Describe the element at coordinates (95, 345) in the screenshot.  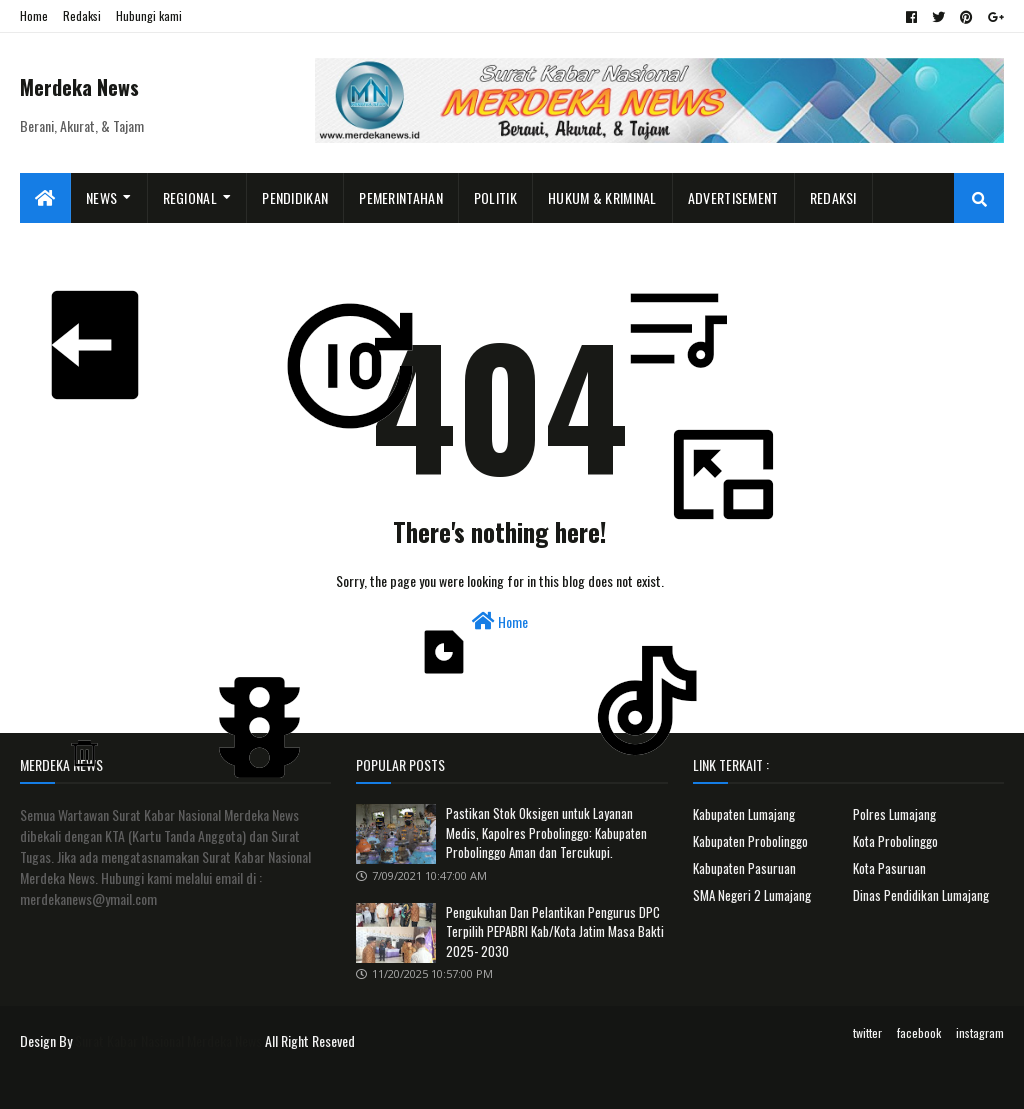
I see `log out of your account` at that location.